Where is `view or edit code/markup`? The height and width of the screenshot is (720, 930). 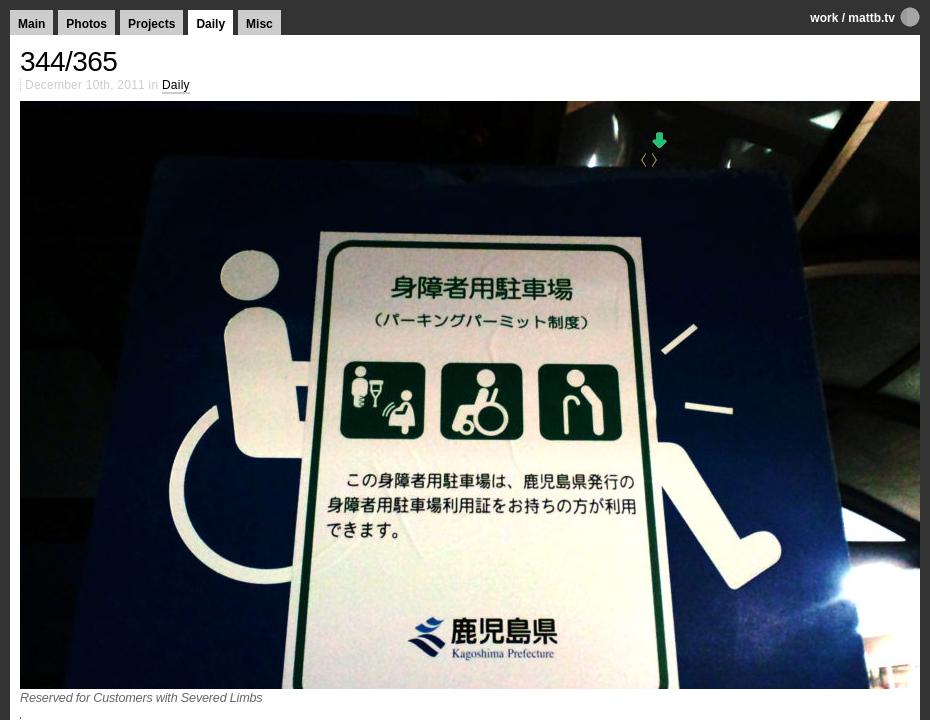
view or edit code/markup is located at coordinates (649, 160).